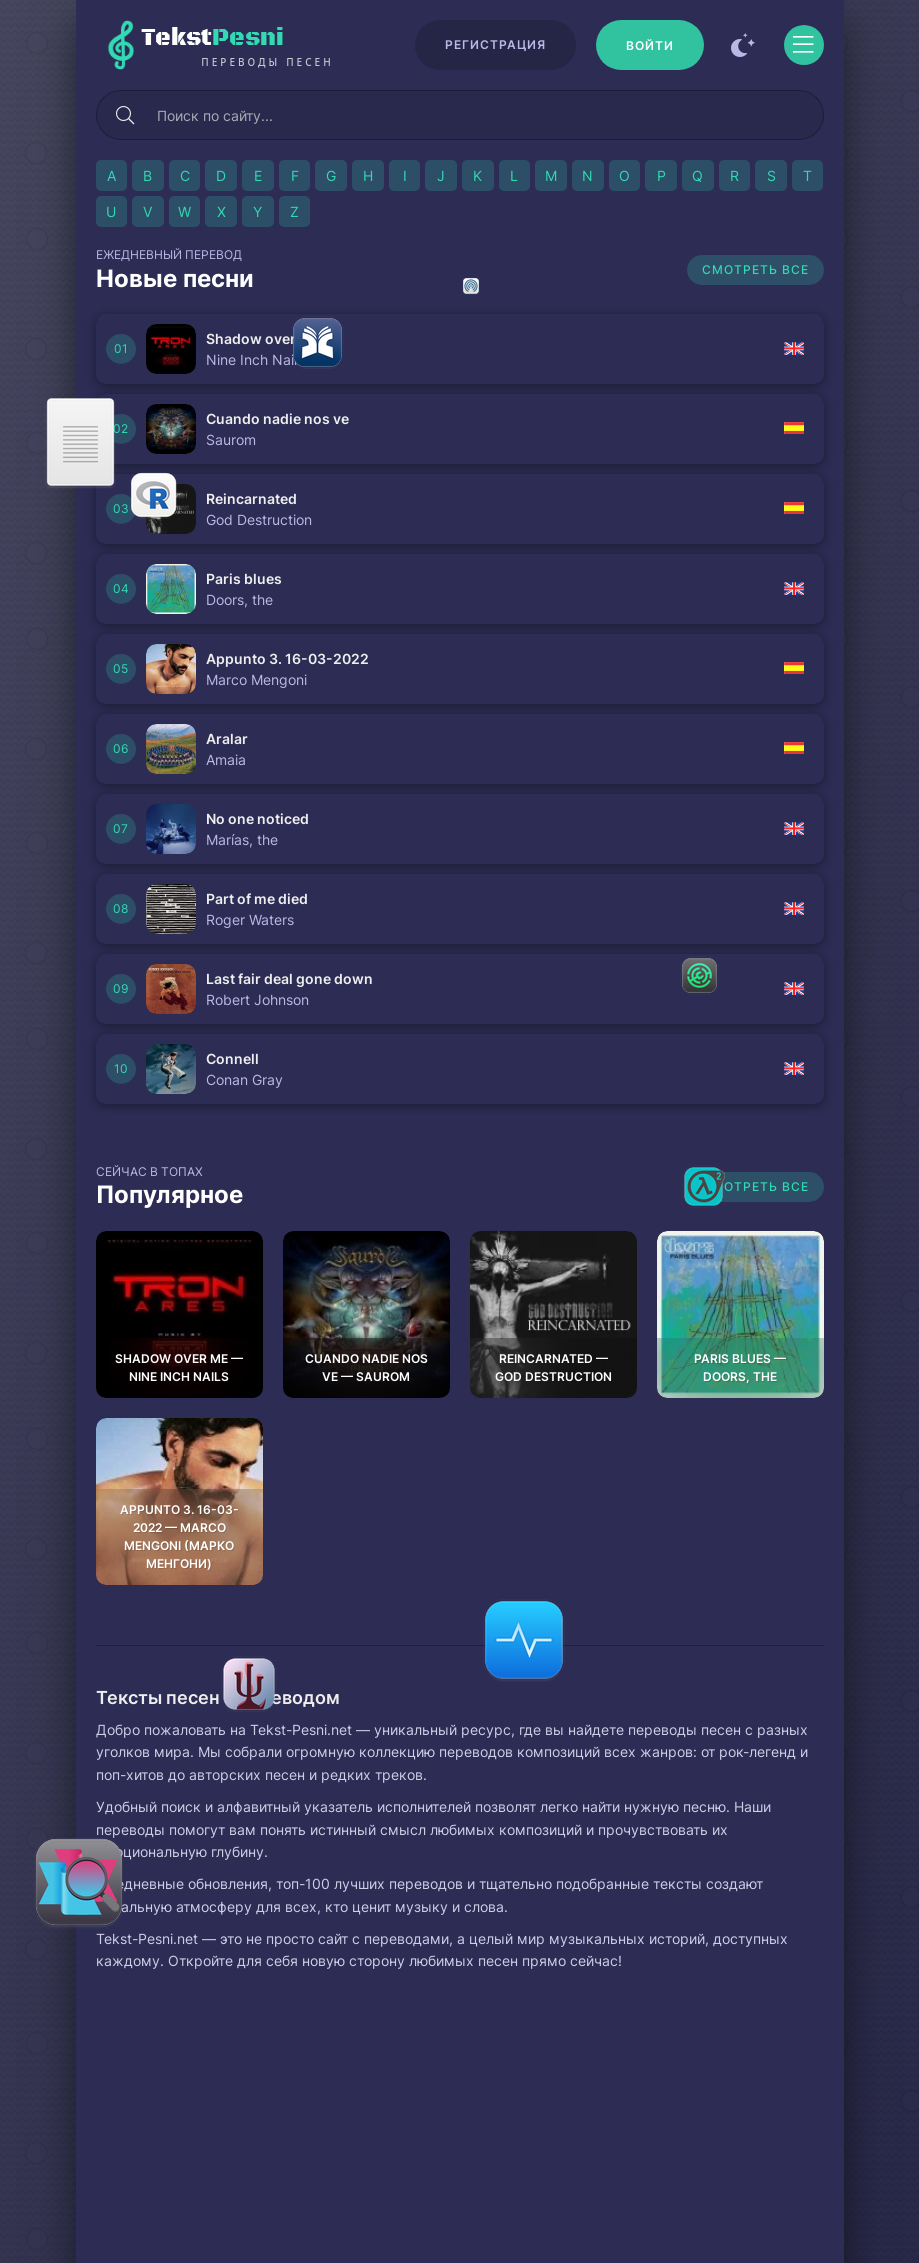  I want to click on open aurea color palette or design tool app, so click(79, 1882).